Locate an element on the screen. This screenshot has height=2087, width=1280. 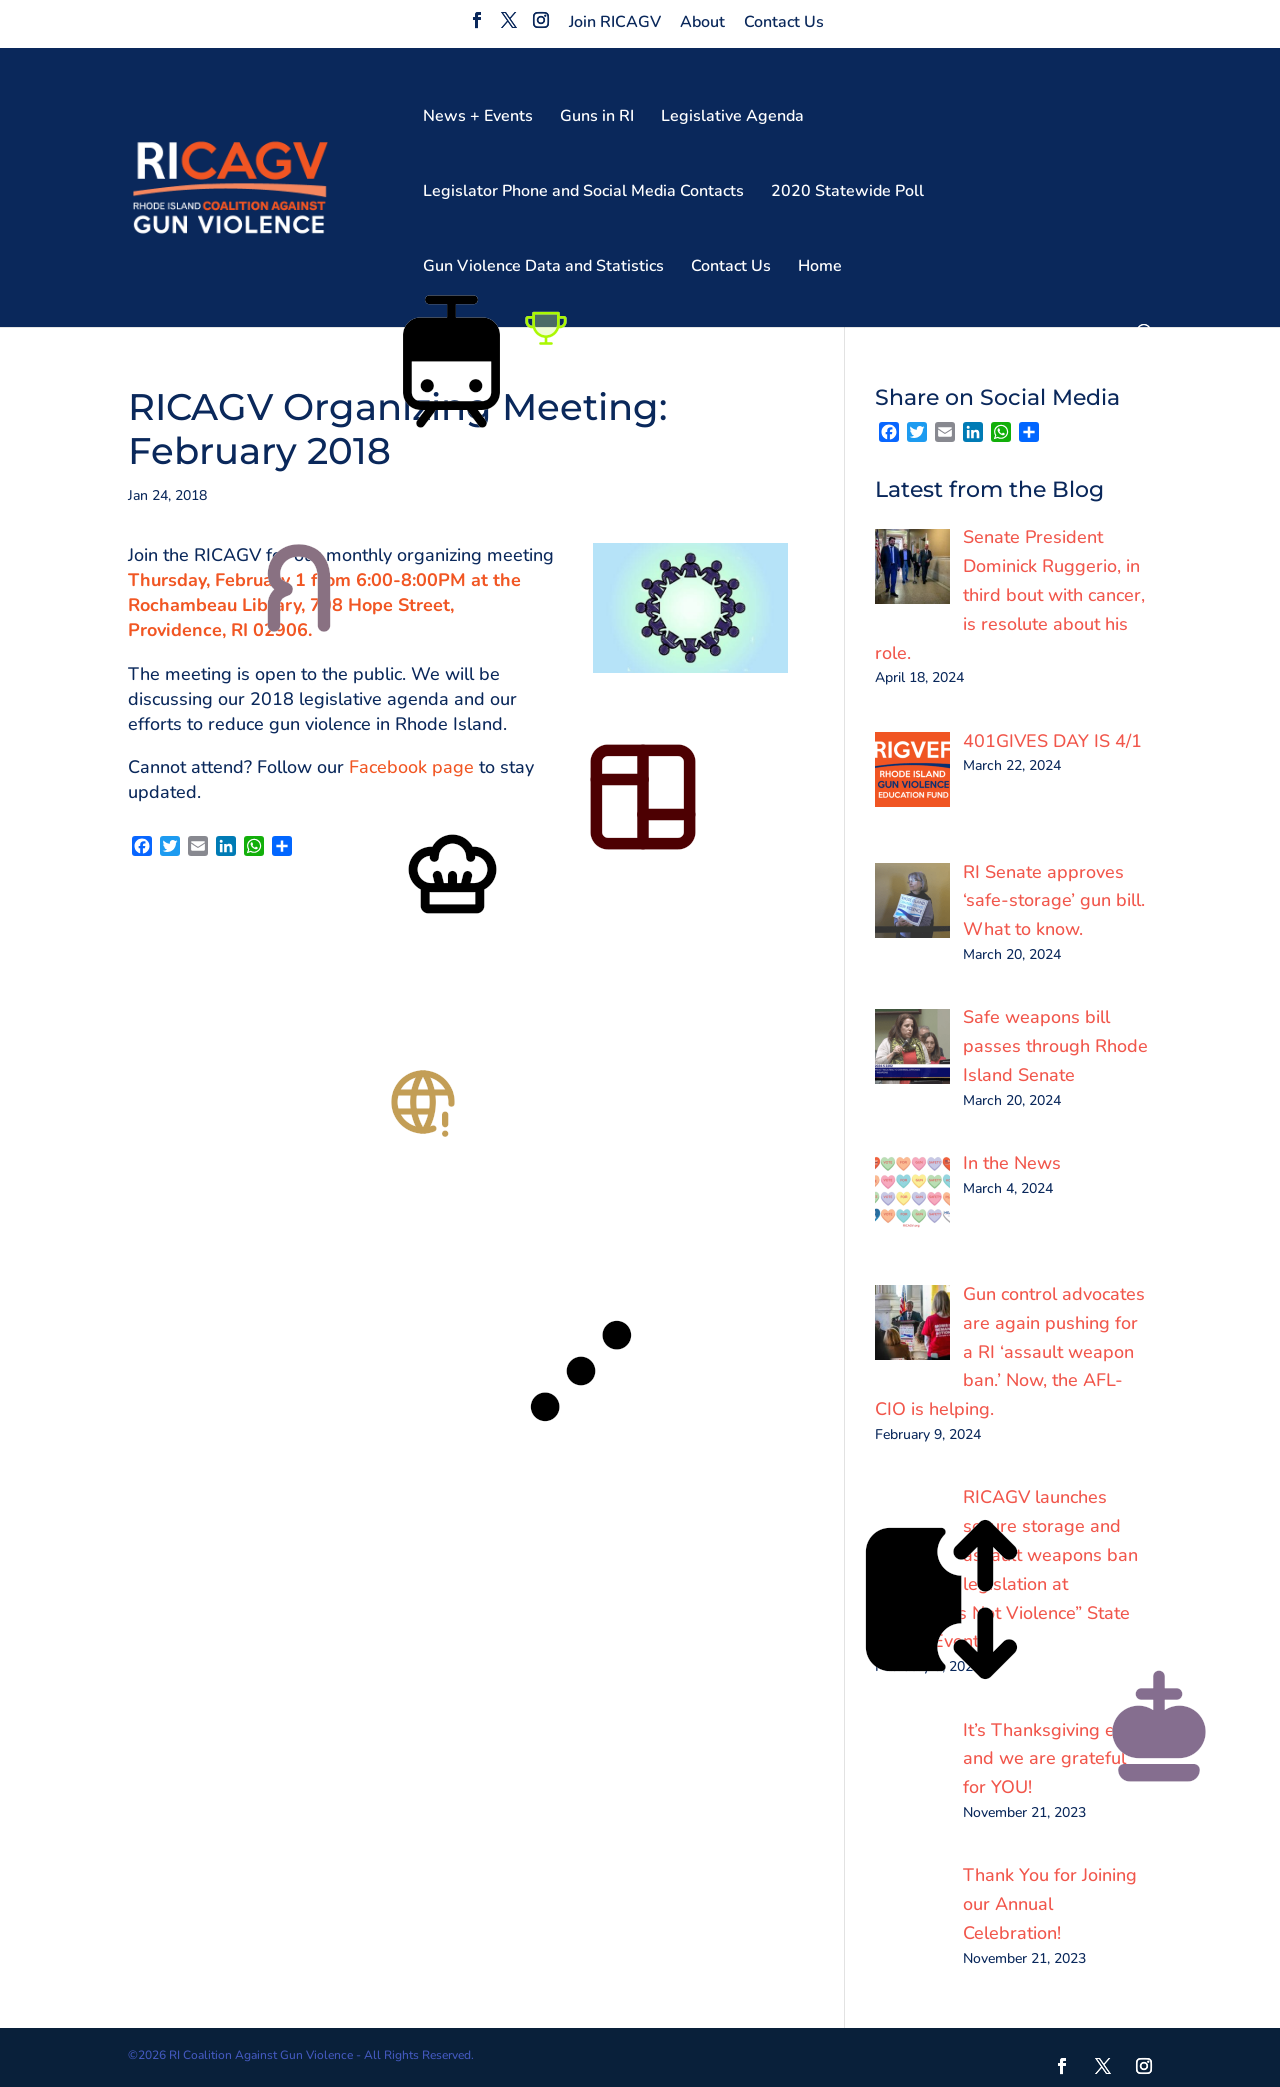
access tram or streetcar transit options is located at coordinates (451, 361).